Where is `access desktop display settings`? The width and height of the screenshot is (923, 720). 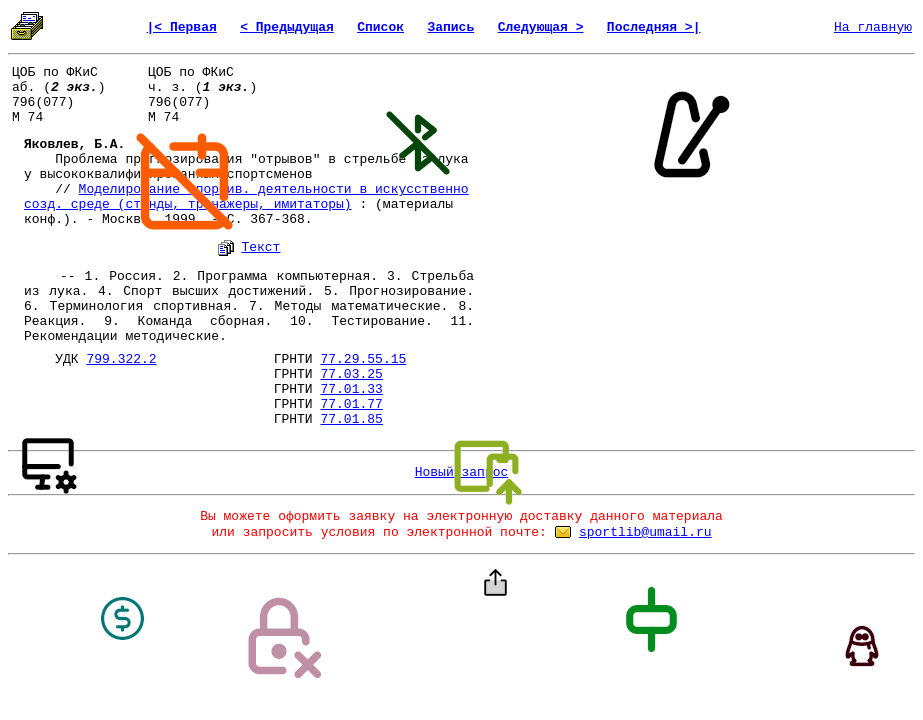
access desktop display settings is located at coordinates (48, 464).